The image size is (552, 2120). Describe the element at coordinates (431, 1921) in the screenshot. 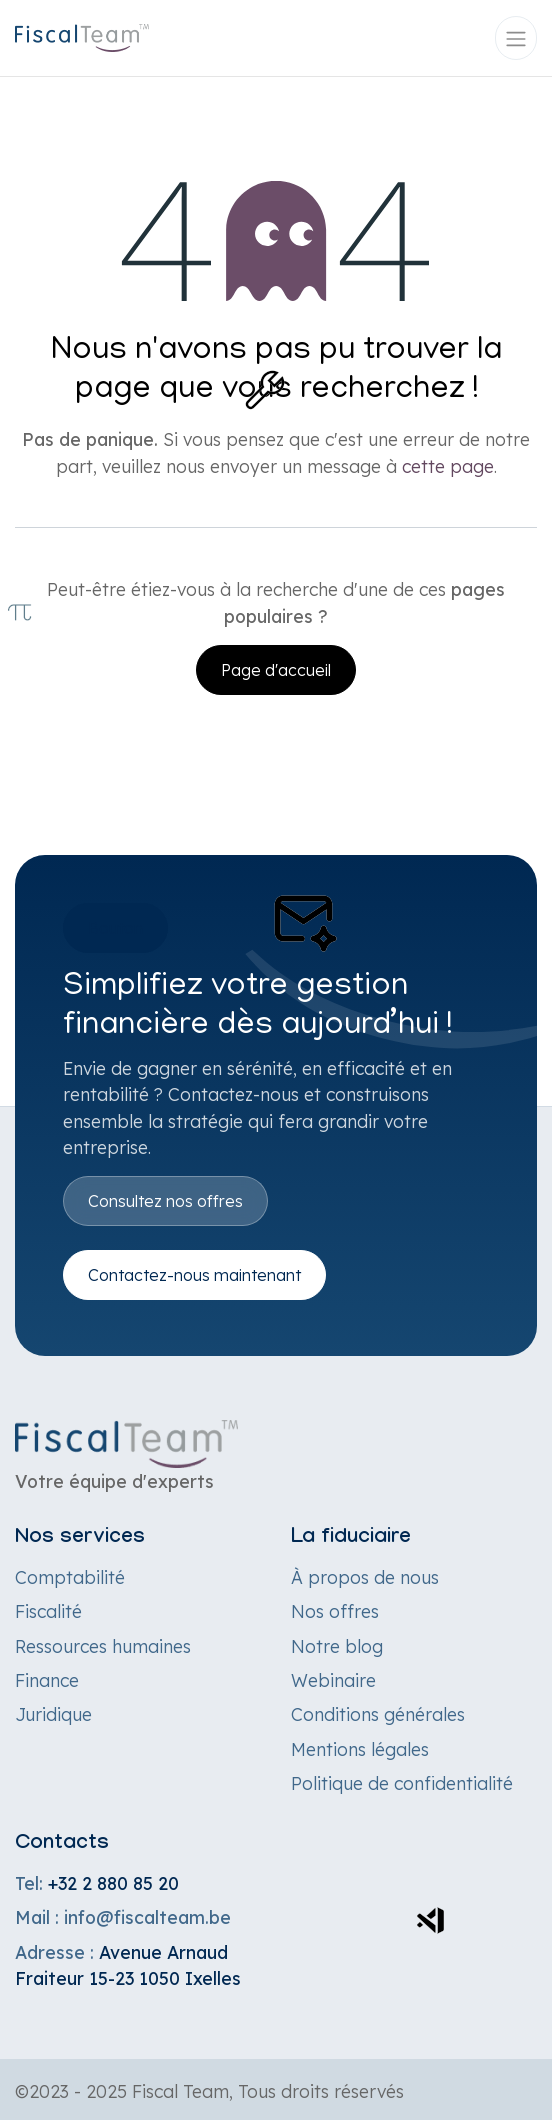

I see `open visual studio code insiders` at that location.